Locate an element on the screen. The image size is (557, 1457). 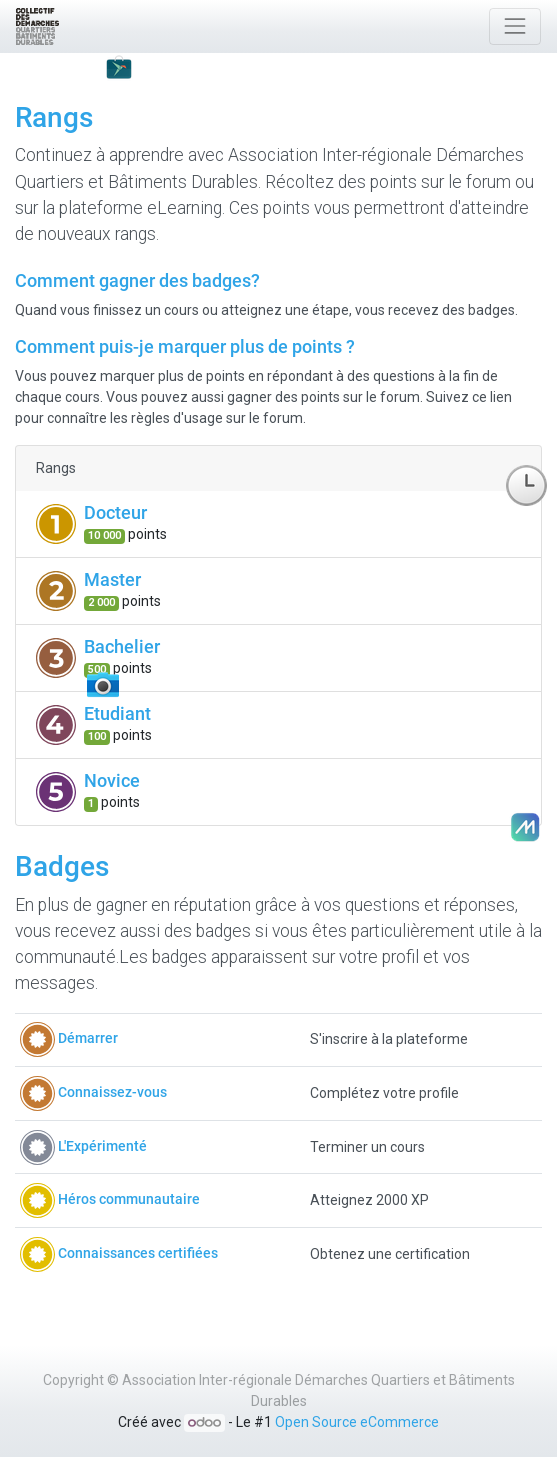
open the camera app is located at coordinates (103, 685).